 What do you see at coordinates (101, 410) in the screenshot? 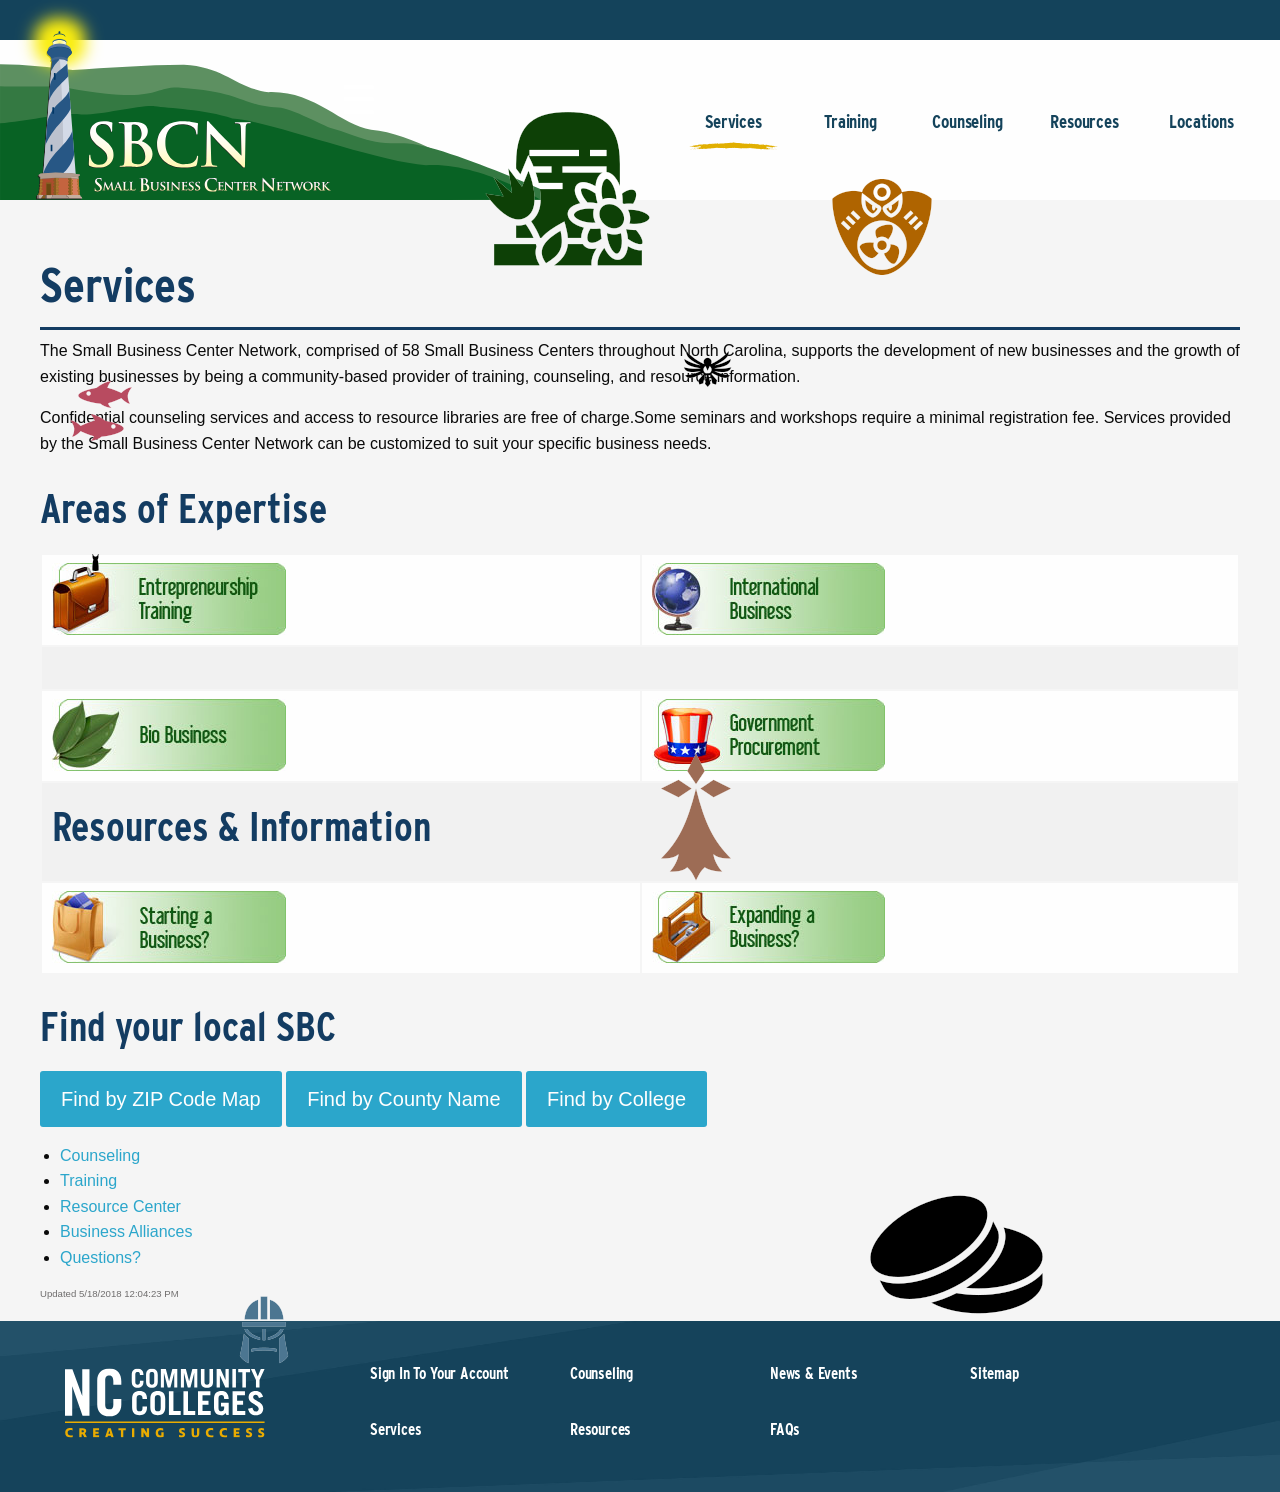
I see `indicates pisces zodiac sign` at bounding box center [101, 410].